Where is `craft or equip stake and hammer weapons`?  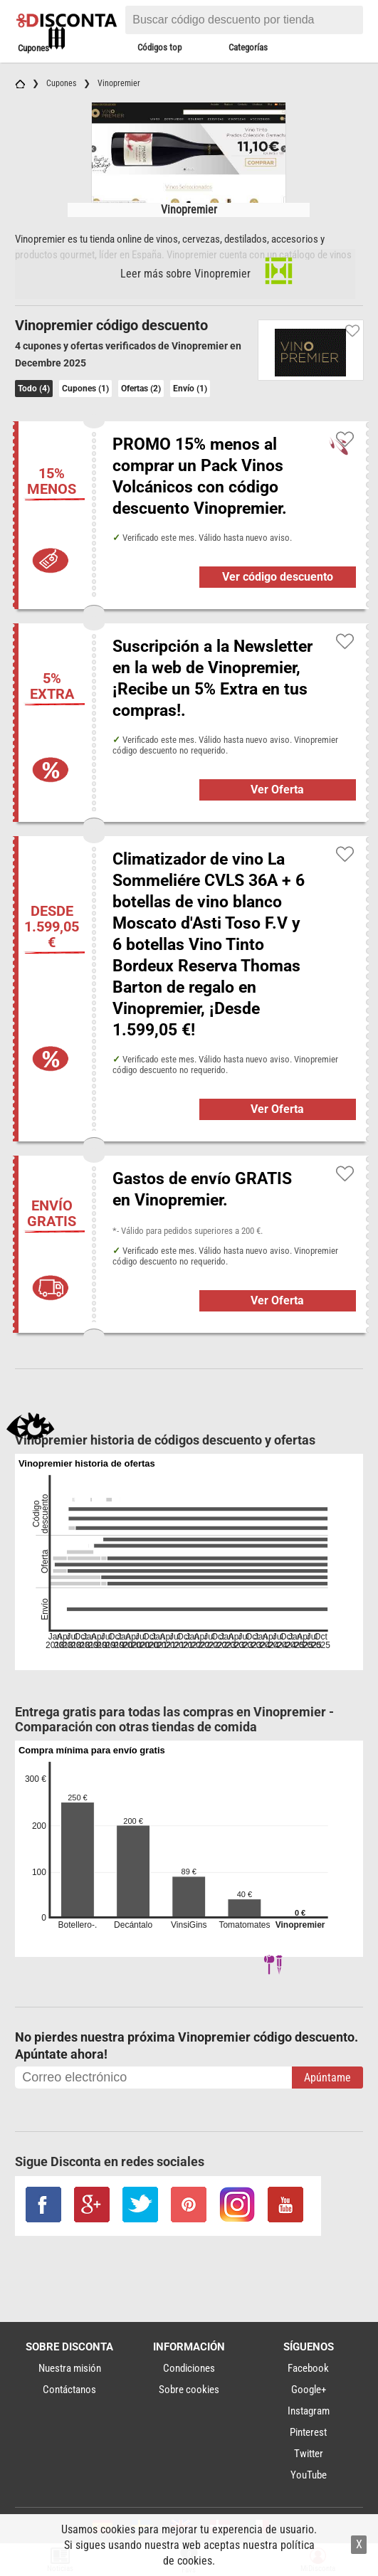 craft or equip stake and hammer weapons is located at coordinates (273, 1965).